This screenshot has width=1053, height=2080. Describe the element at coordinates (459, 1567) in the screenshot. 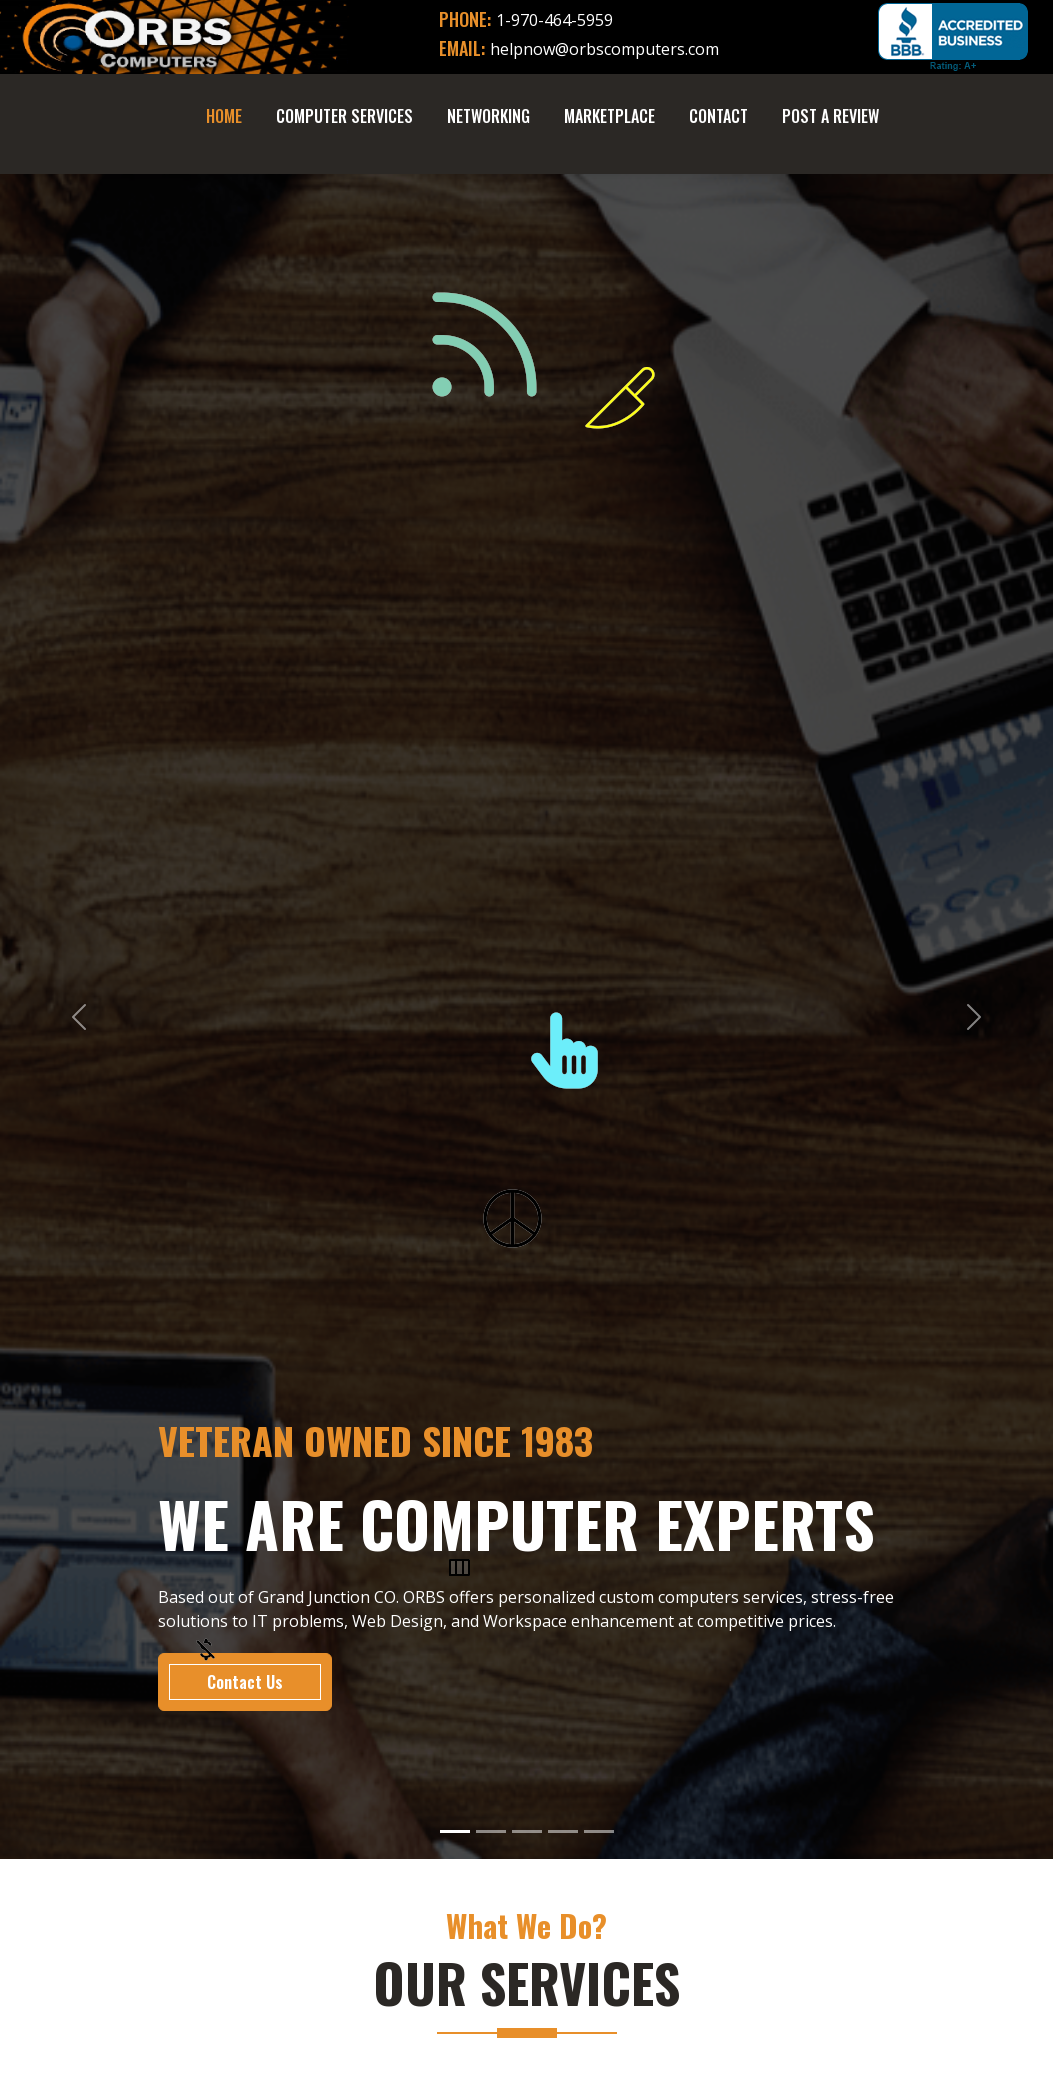

I see `switch to week view in a calendar` at that location.